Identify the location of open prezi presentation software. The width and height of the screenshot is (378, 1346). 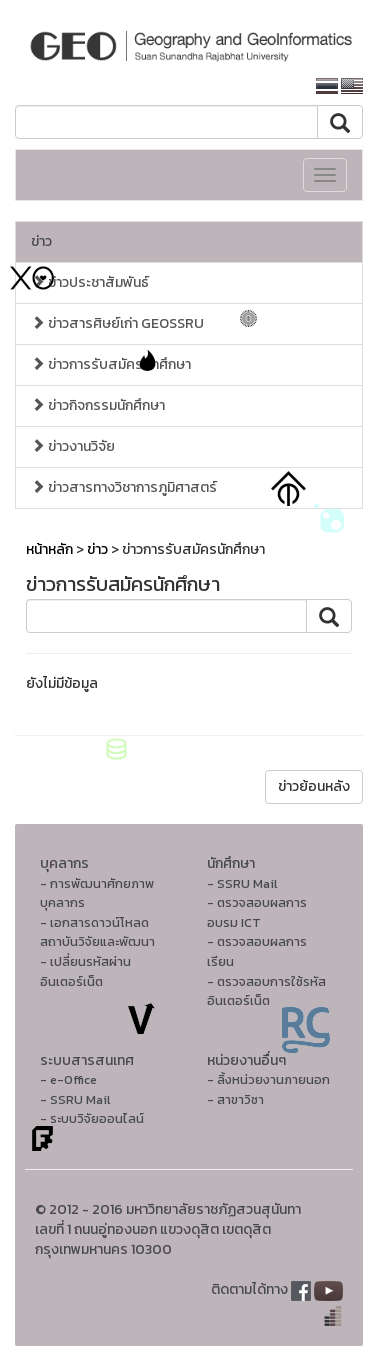
(248, 318).